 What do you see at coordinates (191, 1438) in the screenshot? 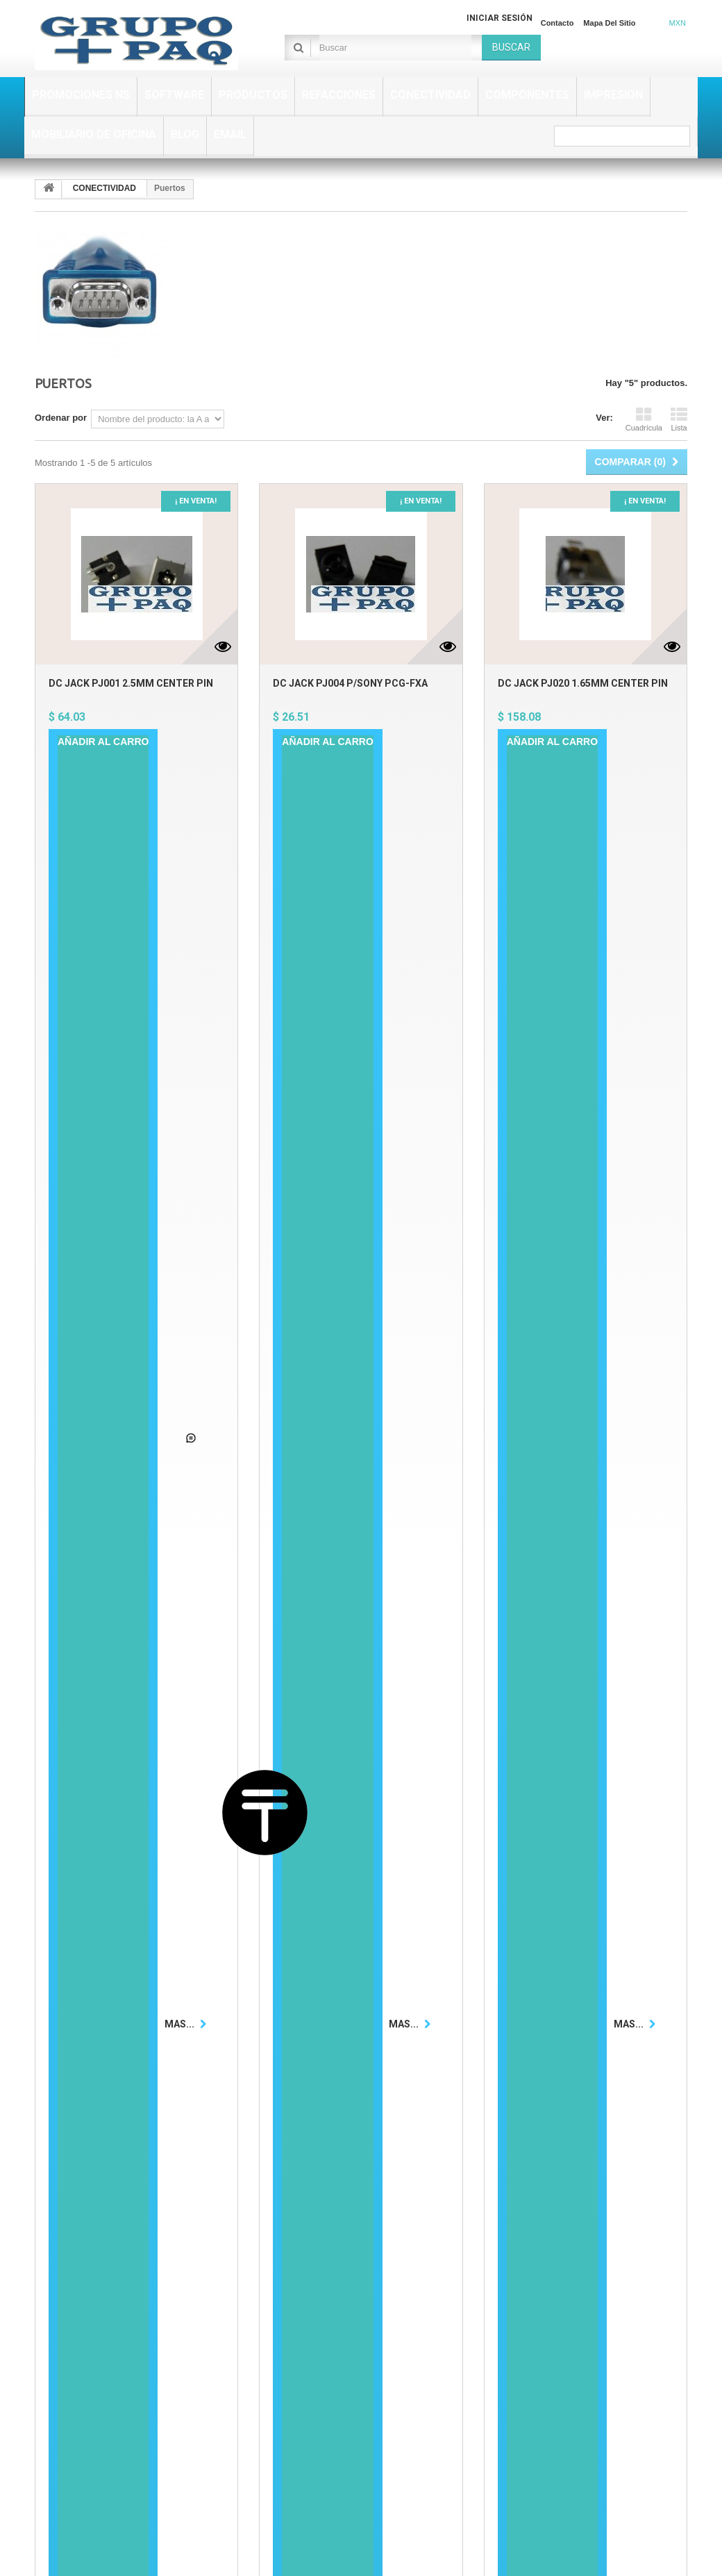
I see `open chat or messaging` at bounding box center [191, 1438].